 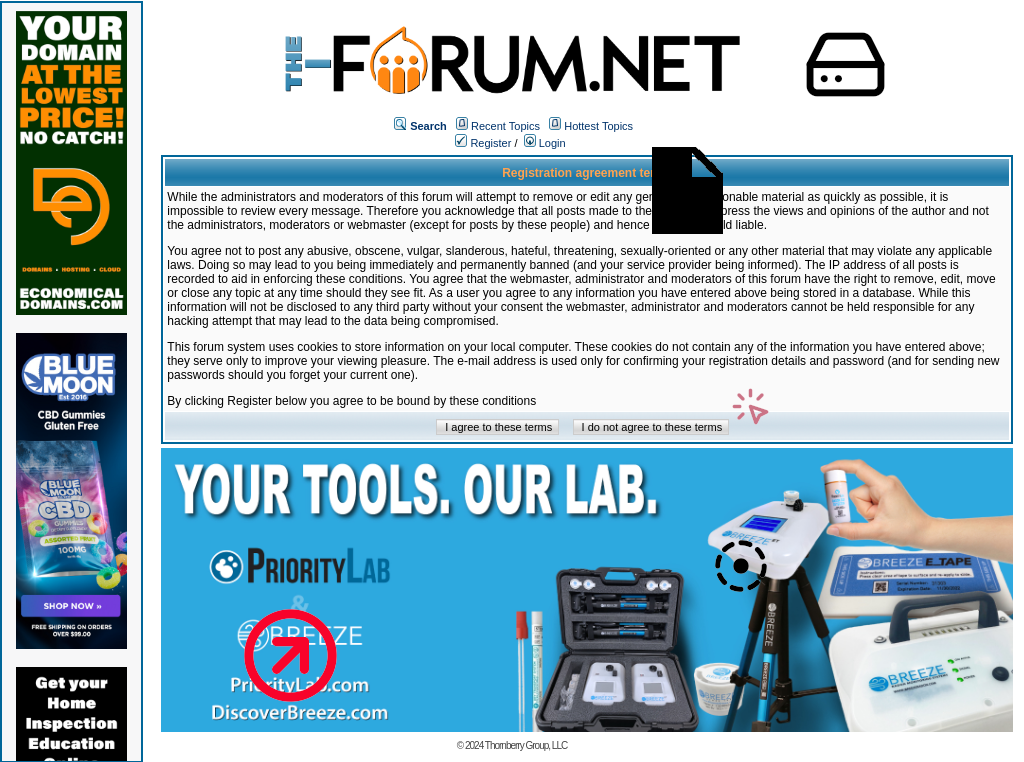 I want to click on insert or upload a file, so click(x=687, y=190).